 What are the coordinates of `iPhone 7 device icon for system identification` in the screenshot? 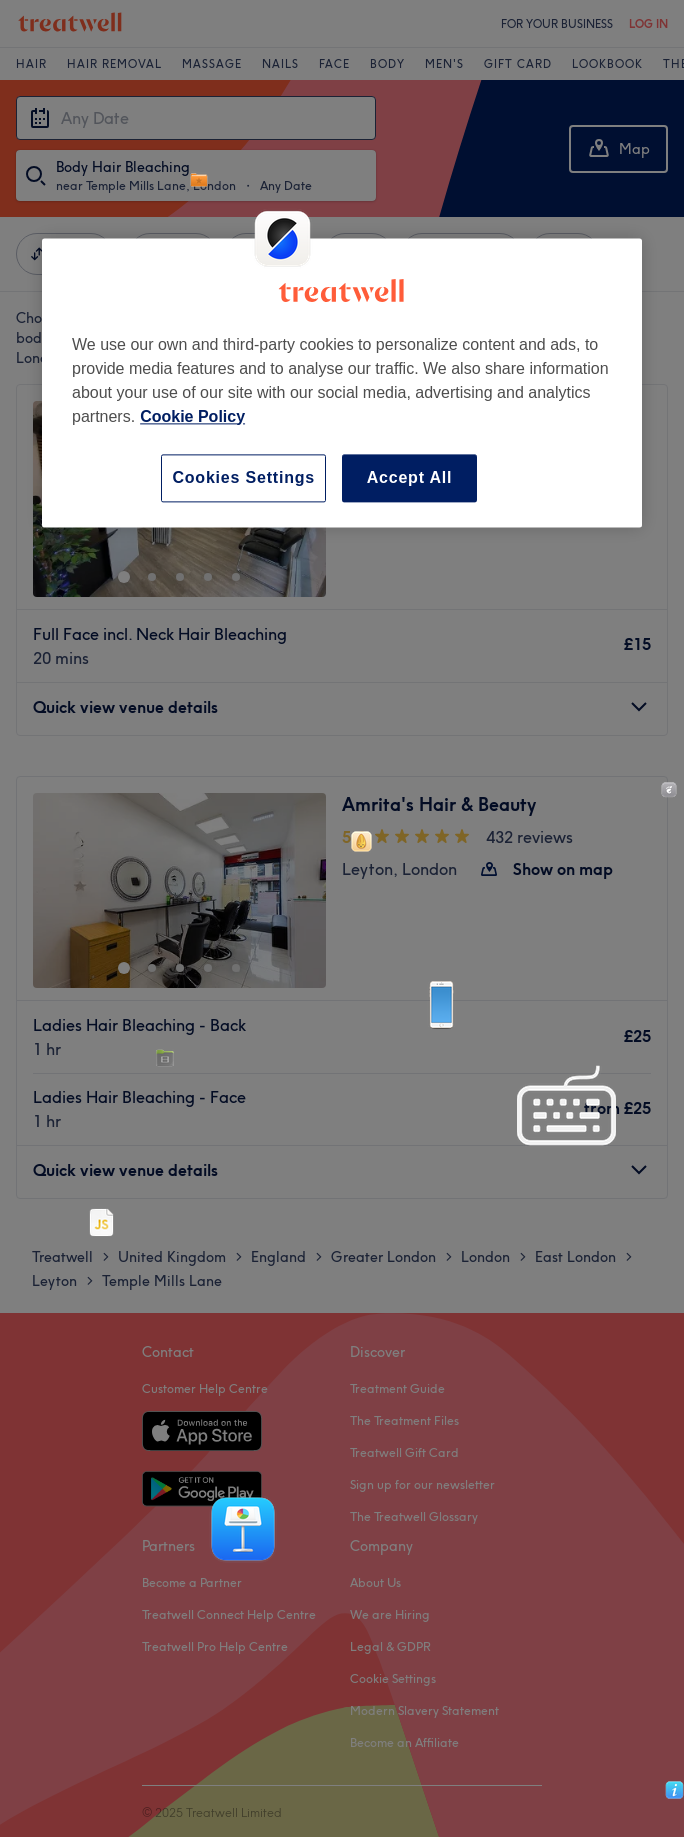 It's located at (441, 1005).